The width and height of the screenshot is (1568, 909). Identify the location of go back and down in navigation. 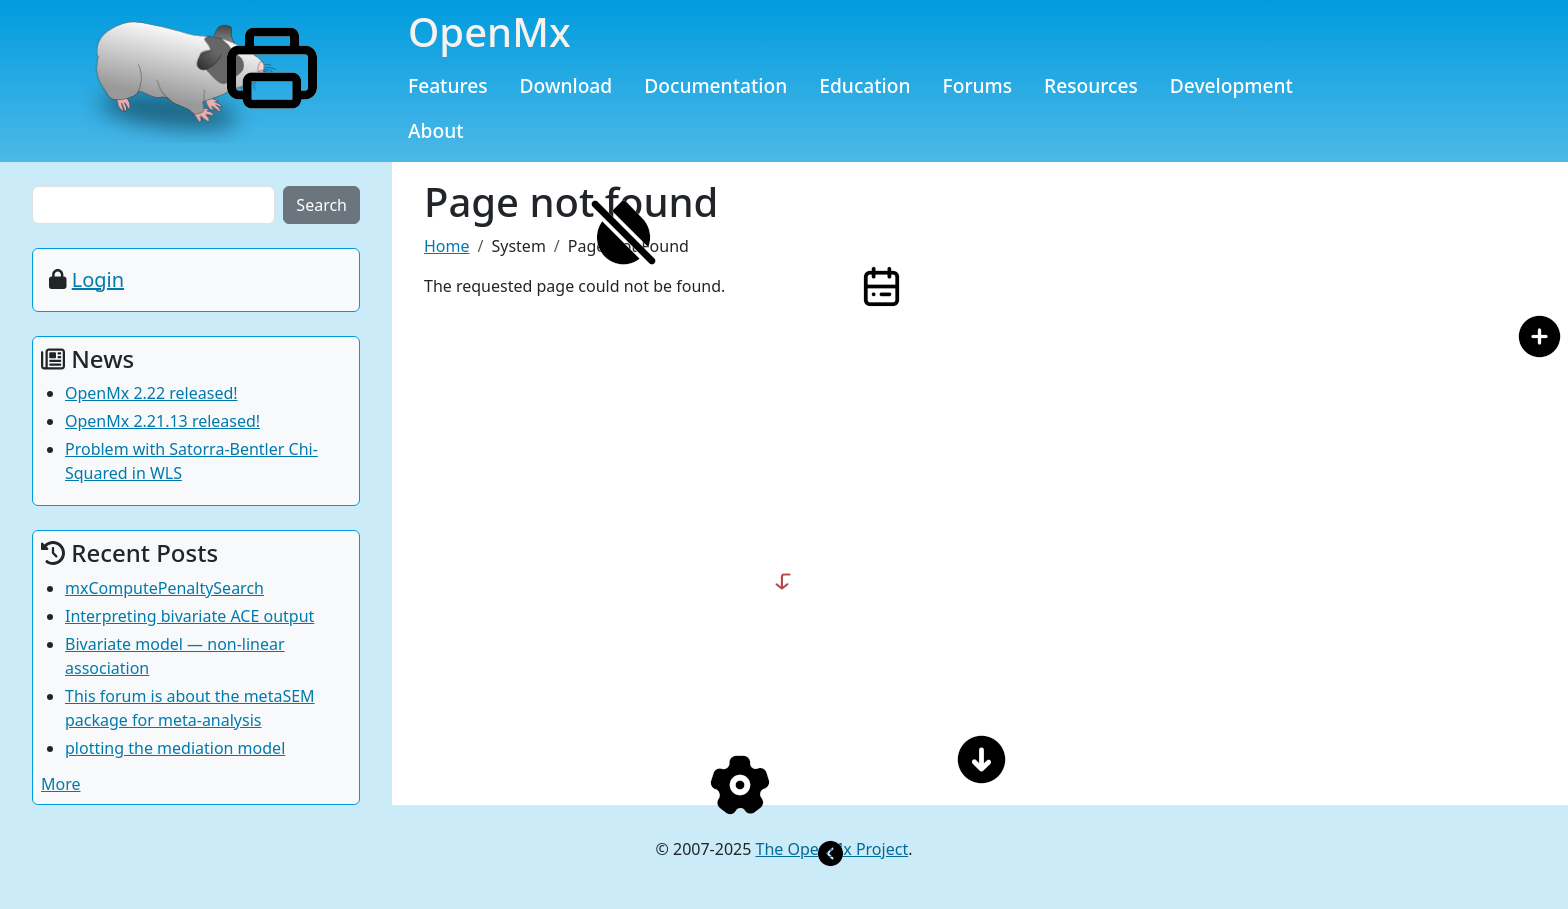
(783, 581).